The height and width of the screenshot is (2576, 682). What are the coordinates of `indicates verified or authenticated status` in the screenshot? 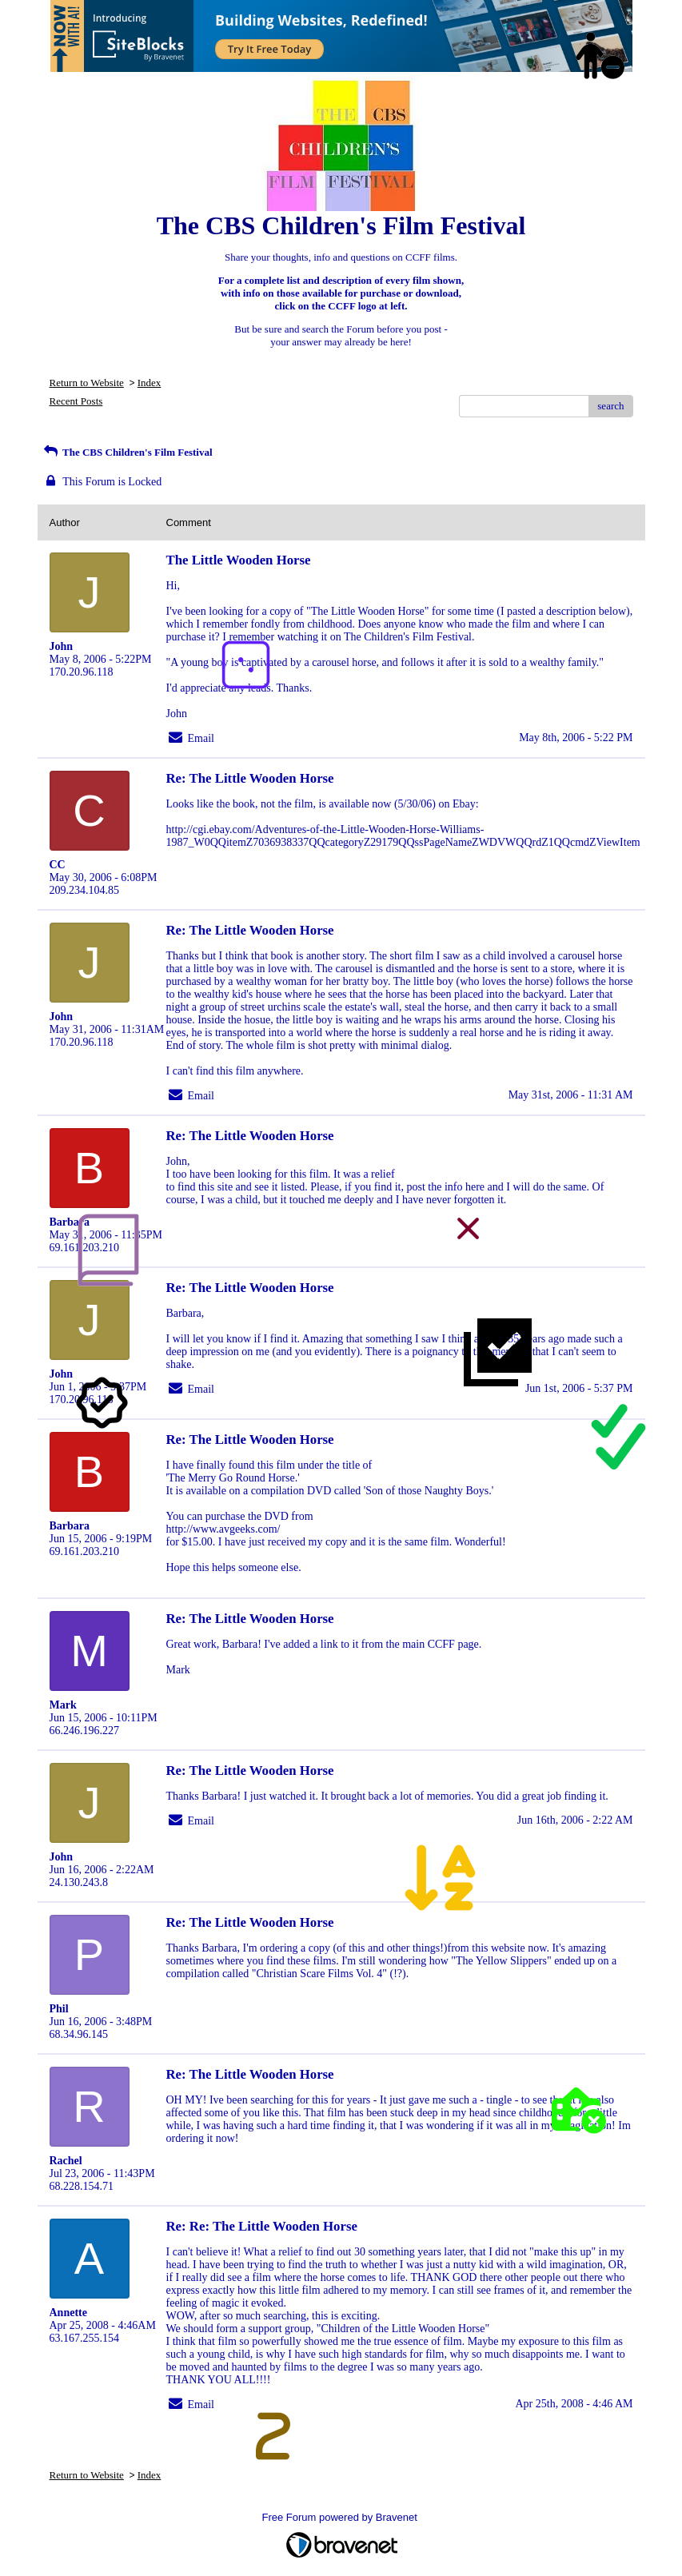 It's located at (102, 1402).